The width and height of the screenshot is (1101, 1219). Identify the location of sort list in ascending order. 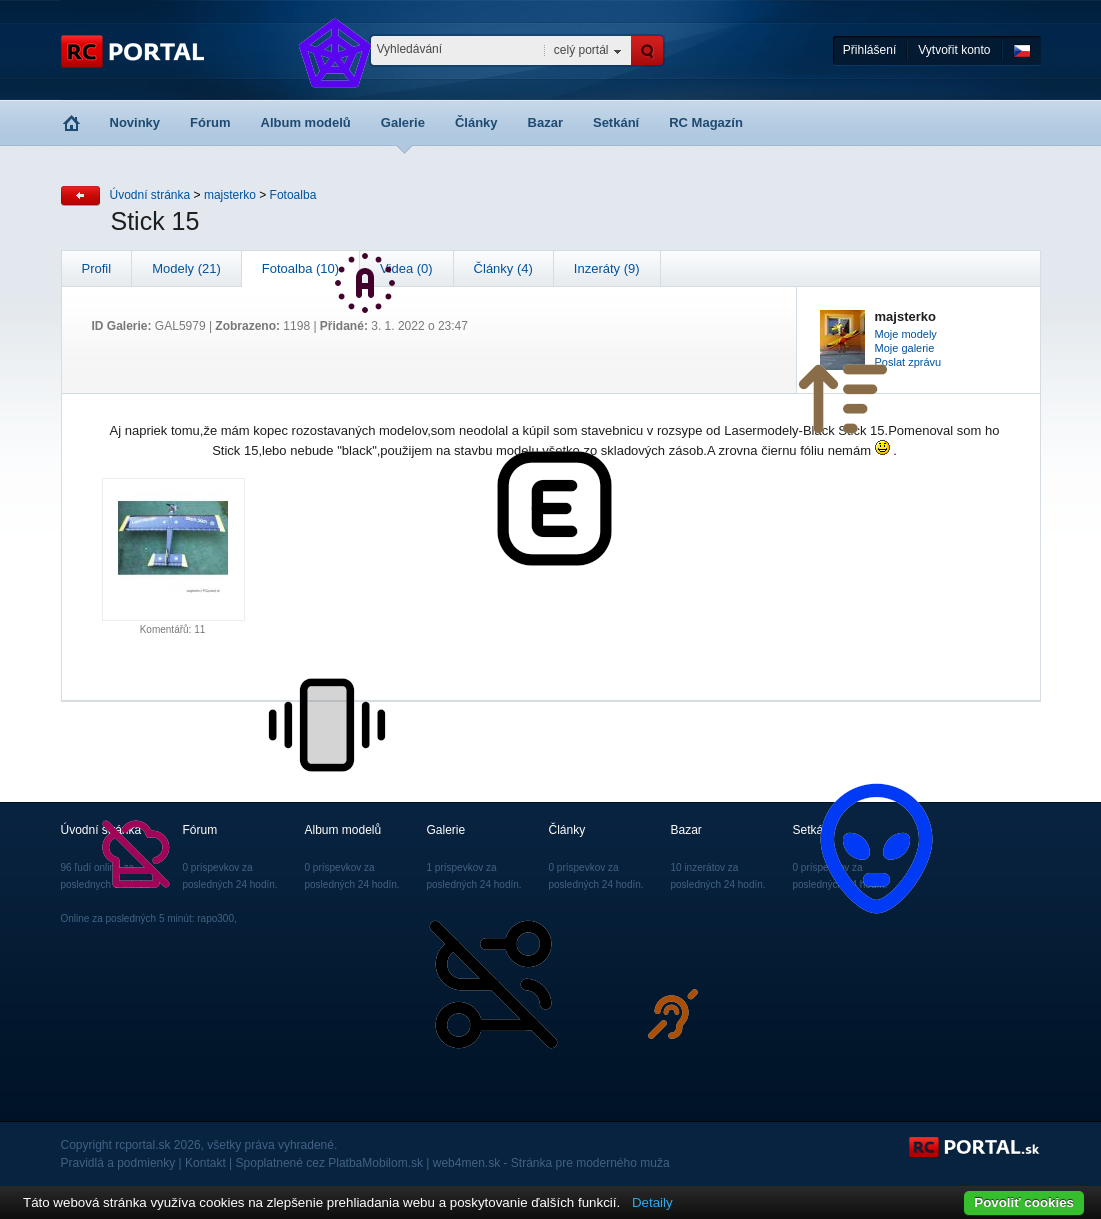
(843, 399).